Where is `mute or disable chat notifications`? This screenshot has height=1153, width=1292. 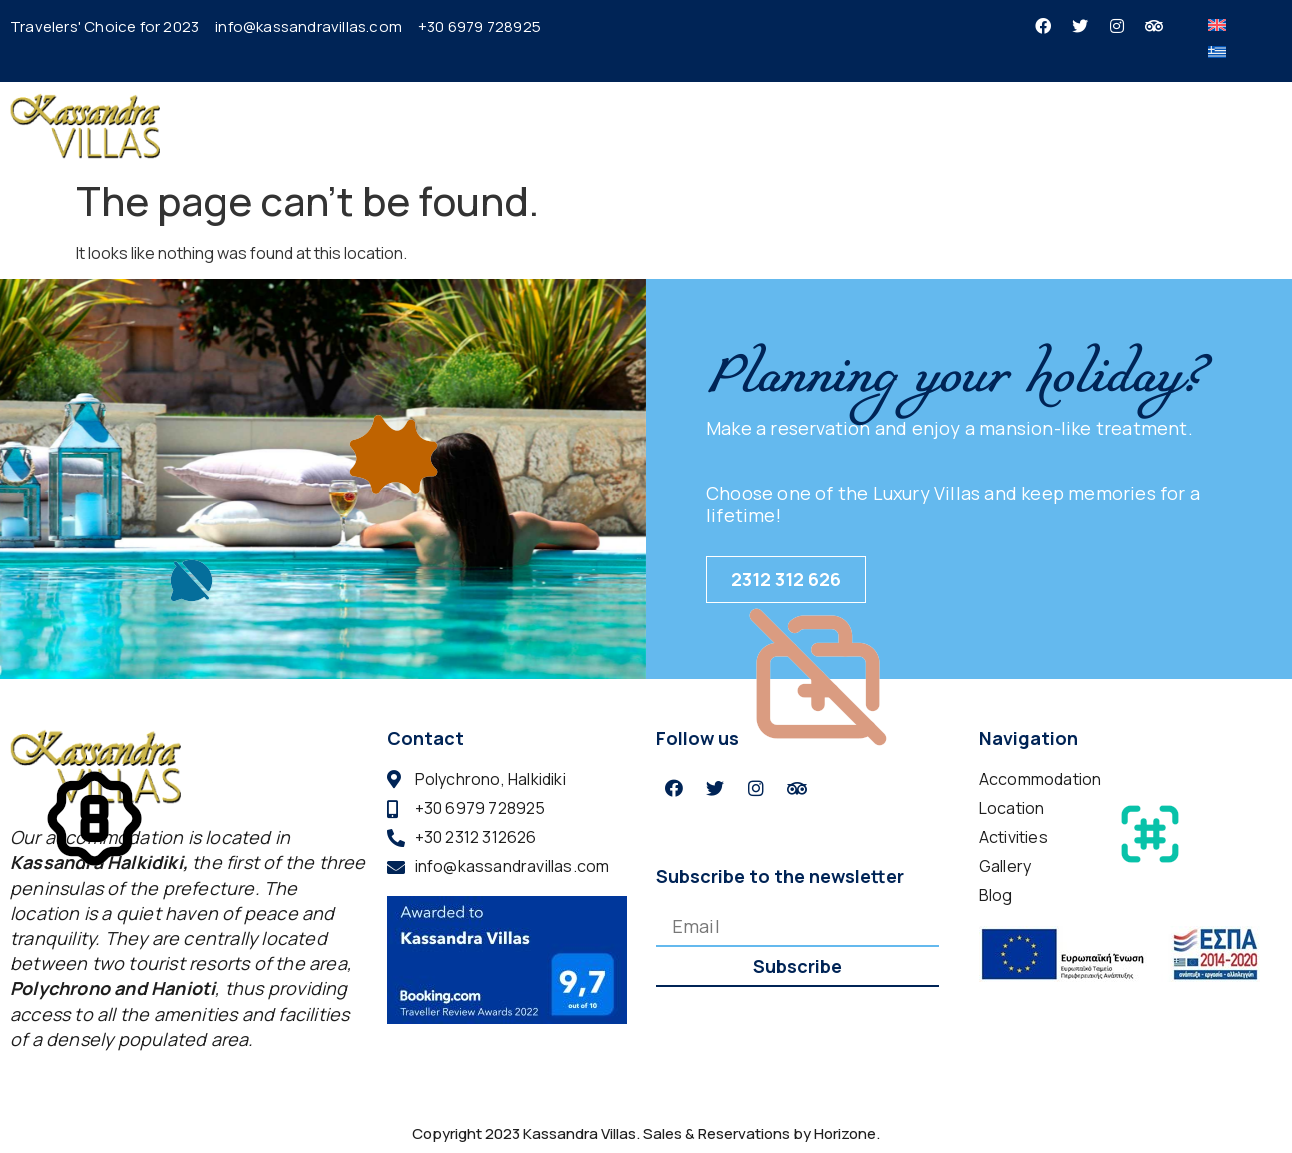
mute or disable chat notifications is located at coordinates (191, 580).